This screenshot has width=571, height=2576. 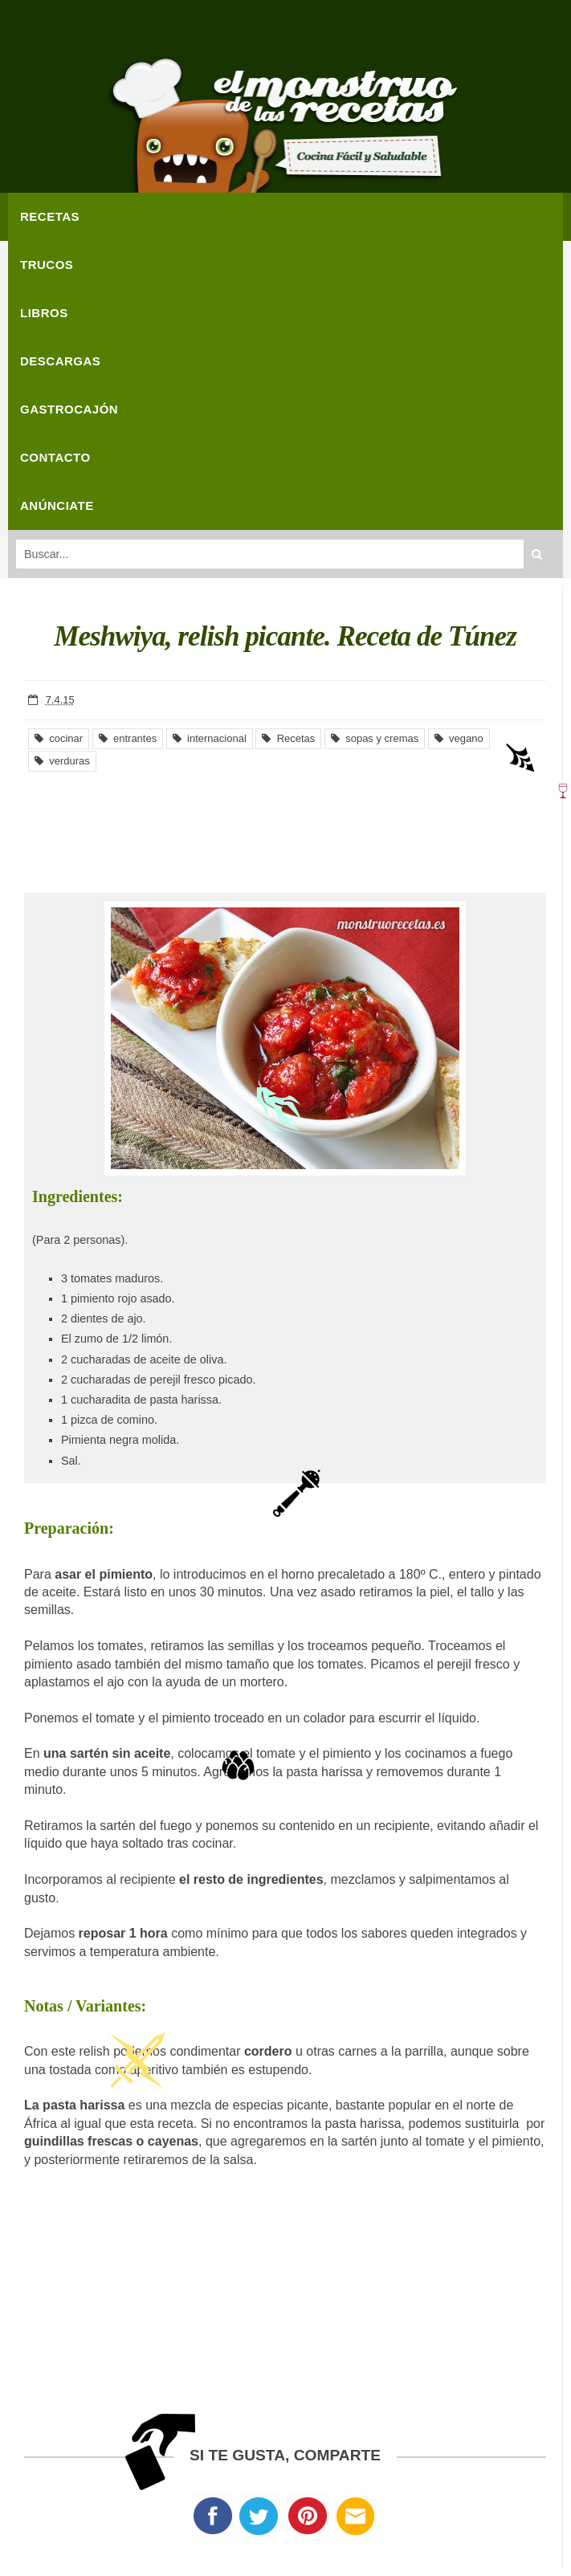 What do you see at coordinates (563, 791) in the screenshot?
I see `browse wine or beverage options` at bounding box center [563, 791].